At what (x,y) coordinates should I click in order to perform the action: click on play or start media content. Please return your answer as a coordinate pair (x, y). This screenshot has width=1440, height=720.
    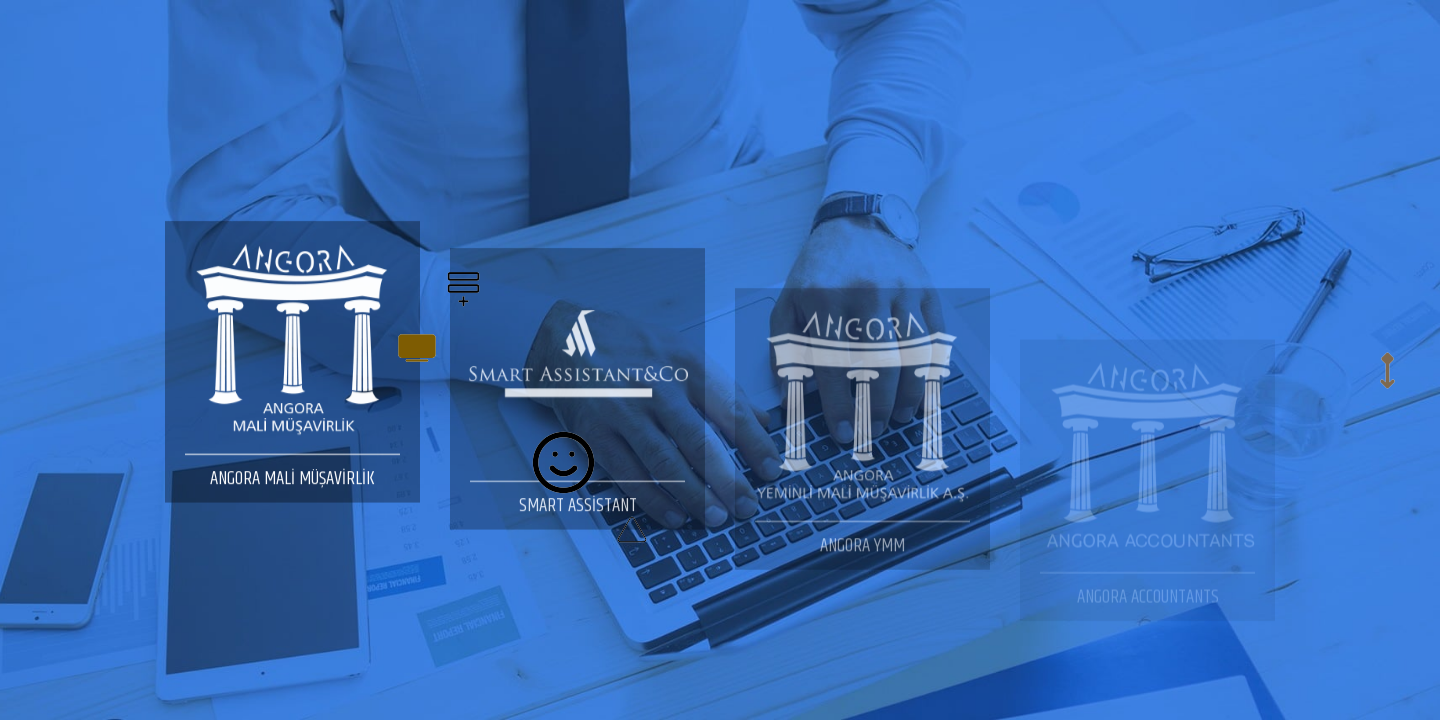
    Looking at the image, I should click on (632, 530).